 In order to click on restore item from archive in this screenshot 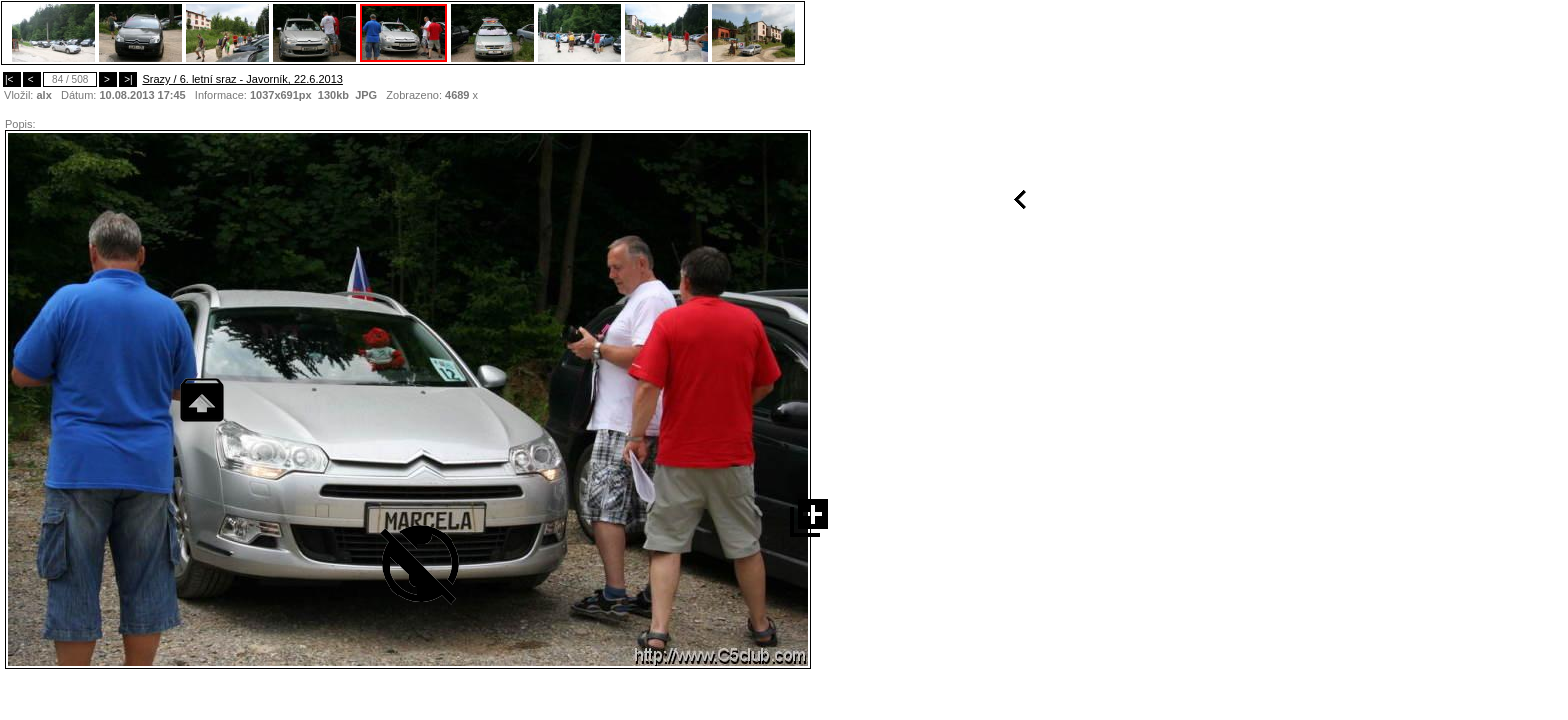, I will do `click(202, 400)`.